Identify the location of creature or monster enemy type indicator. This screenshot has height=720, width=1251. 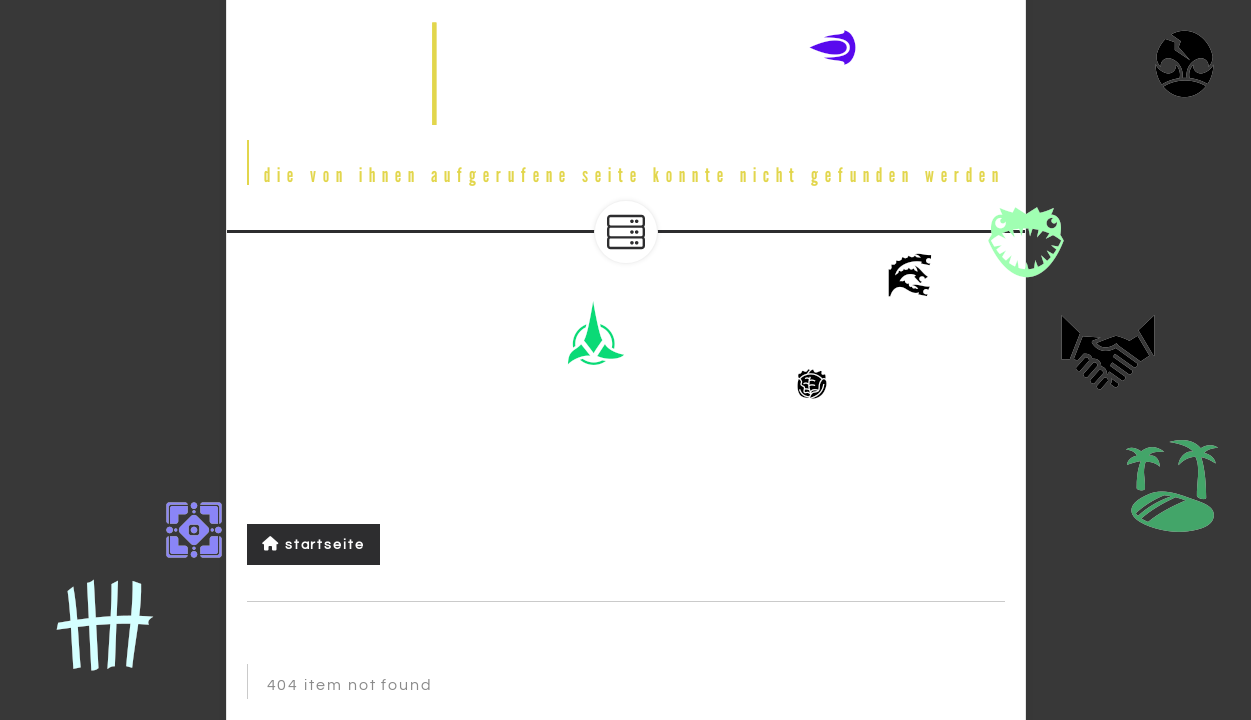
(1026, 241).